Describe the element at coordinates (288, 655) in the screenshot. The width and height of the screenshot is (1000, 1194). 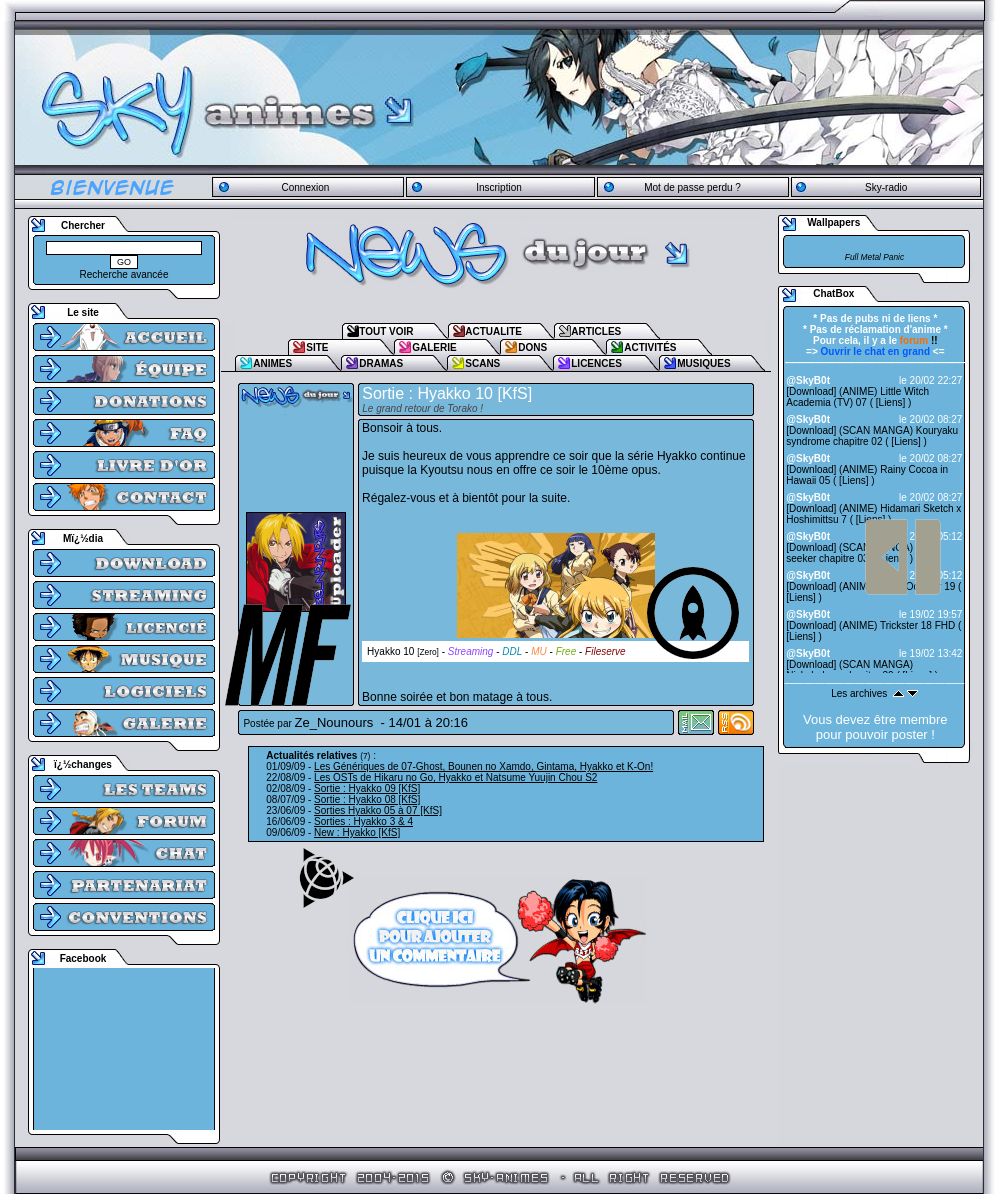
I see `visit MetaFilter community website` at that location.